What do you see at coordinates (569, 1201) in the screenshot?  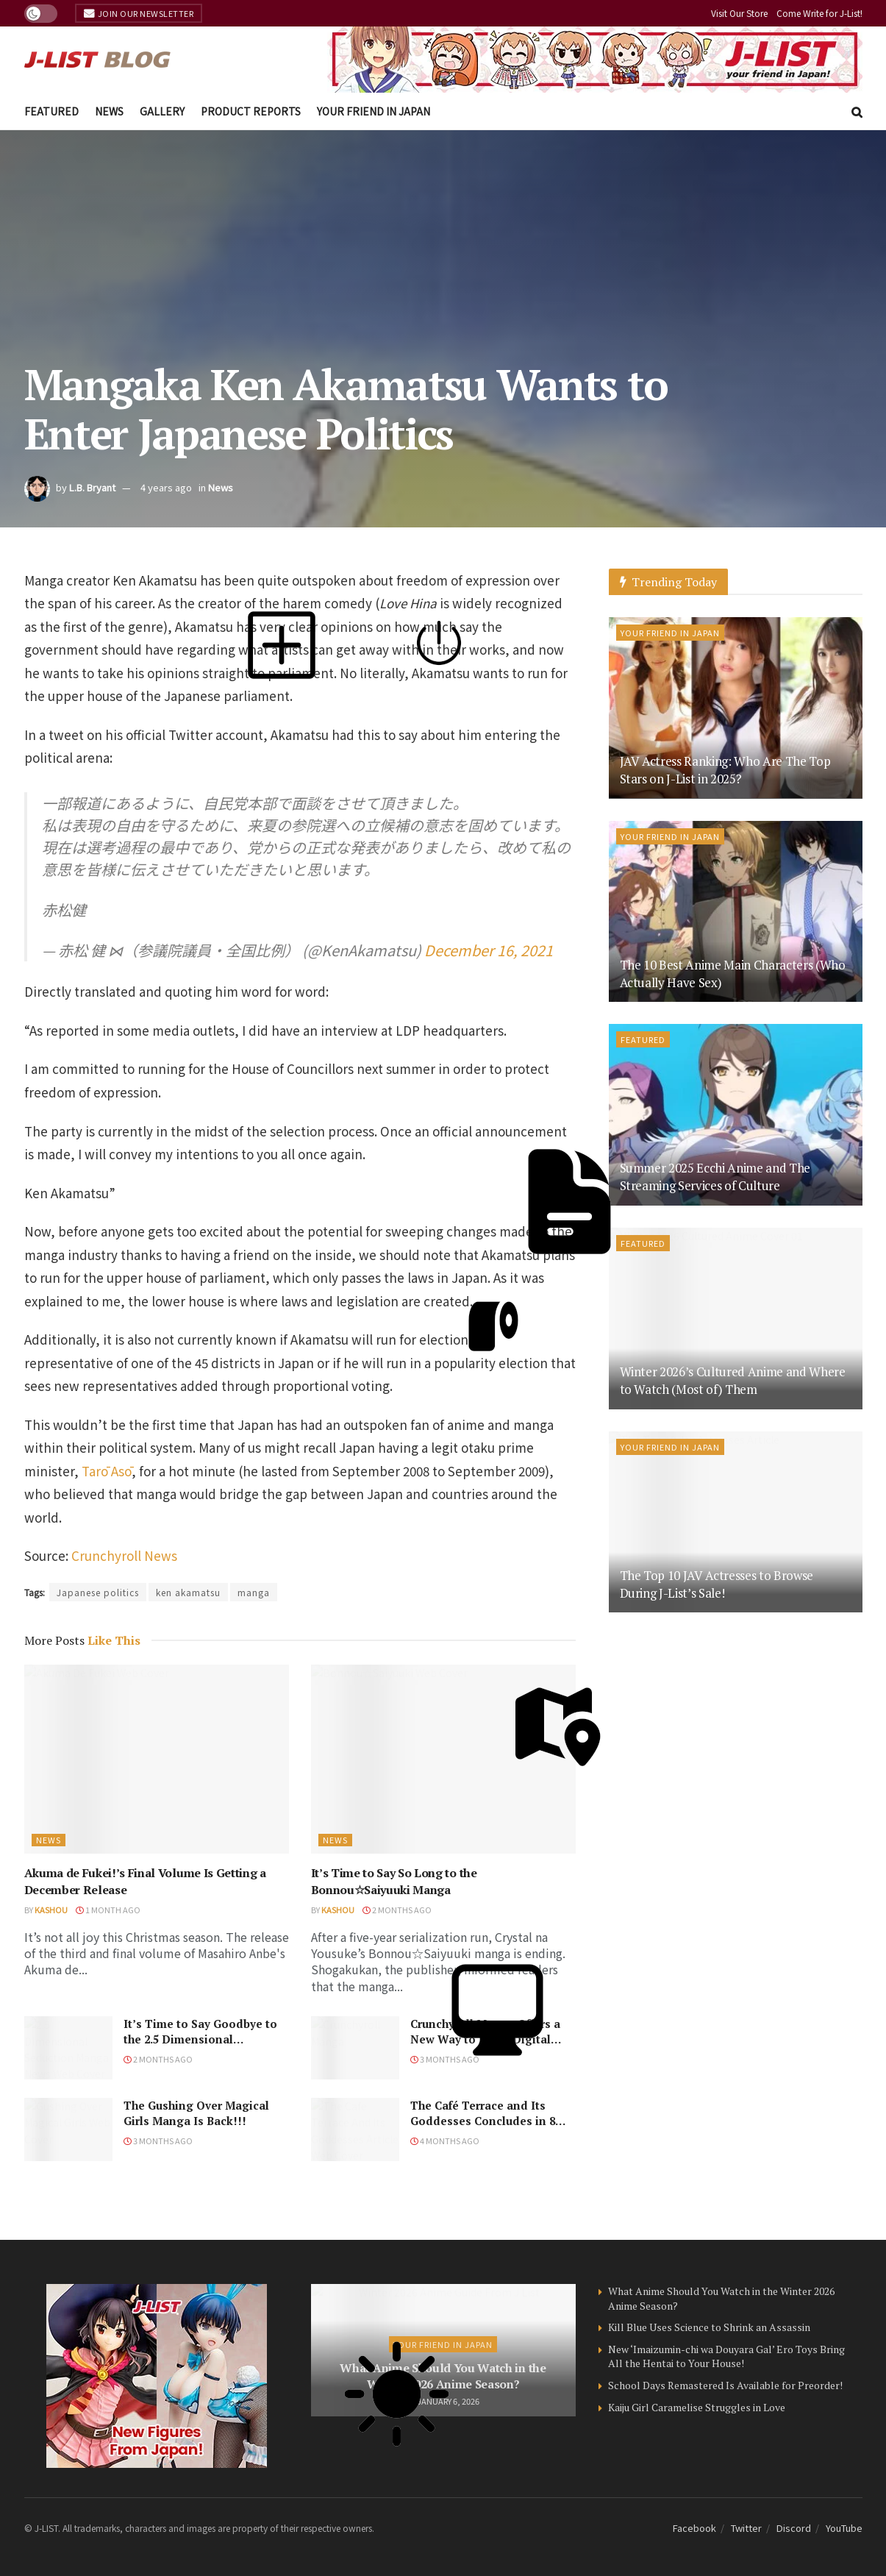 I see `view document details` at bounding box center [569, 1201].